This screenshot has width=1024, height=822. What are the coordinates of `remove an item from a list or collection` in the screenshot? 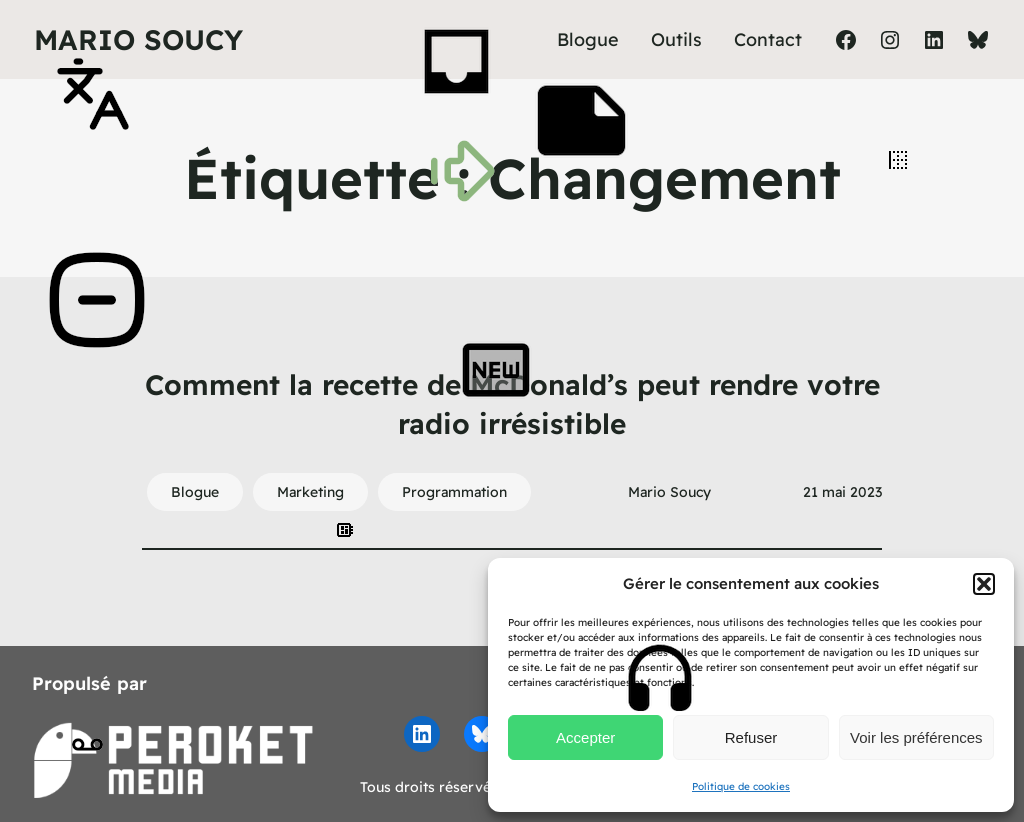 It's located at (97, 300).